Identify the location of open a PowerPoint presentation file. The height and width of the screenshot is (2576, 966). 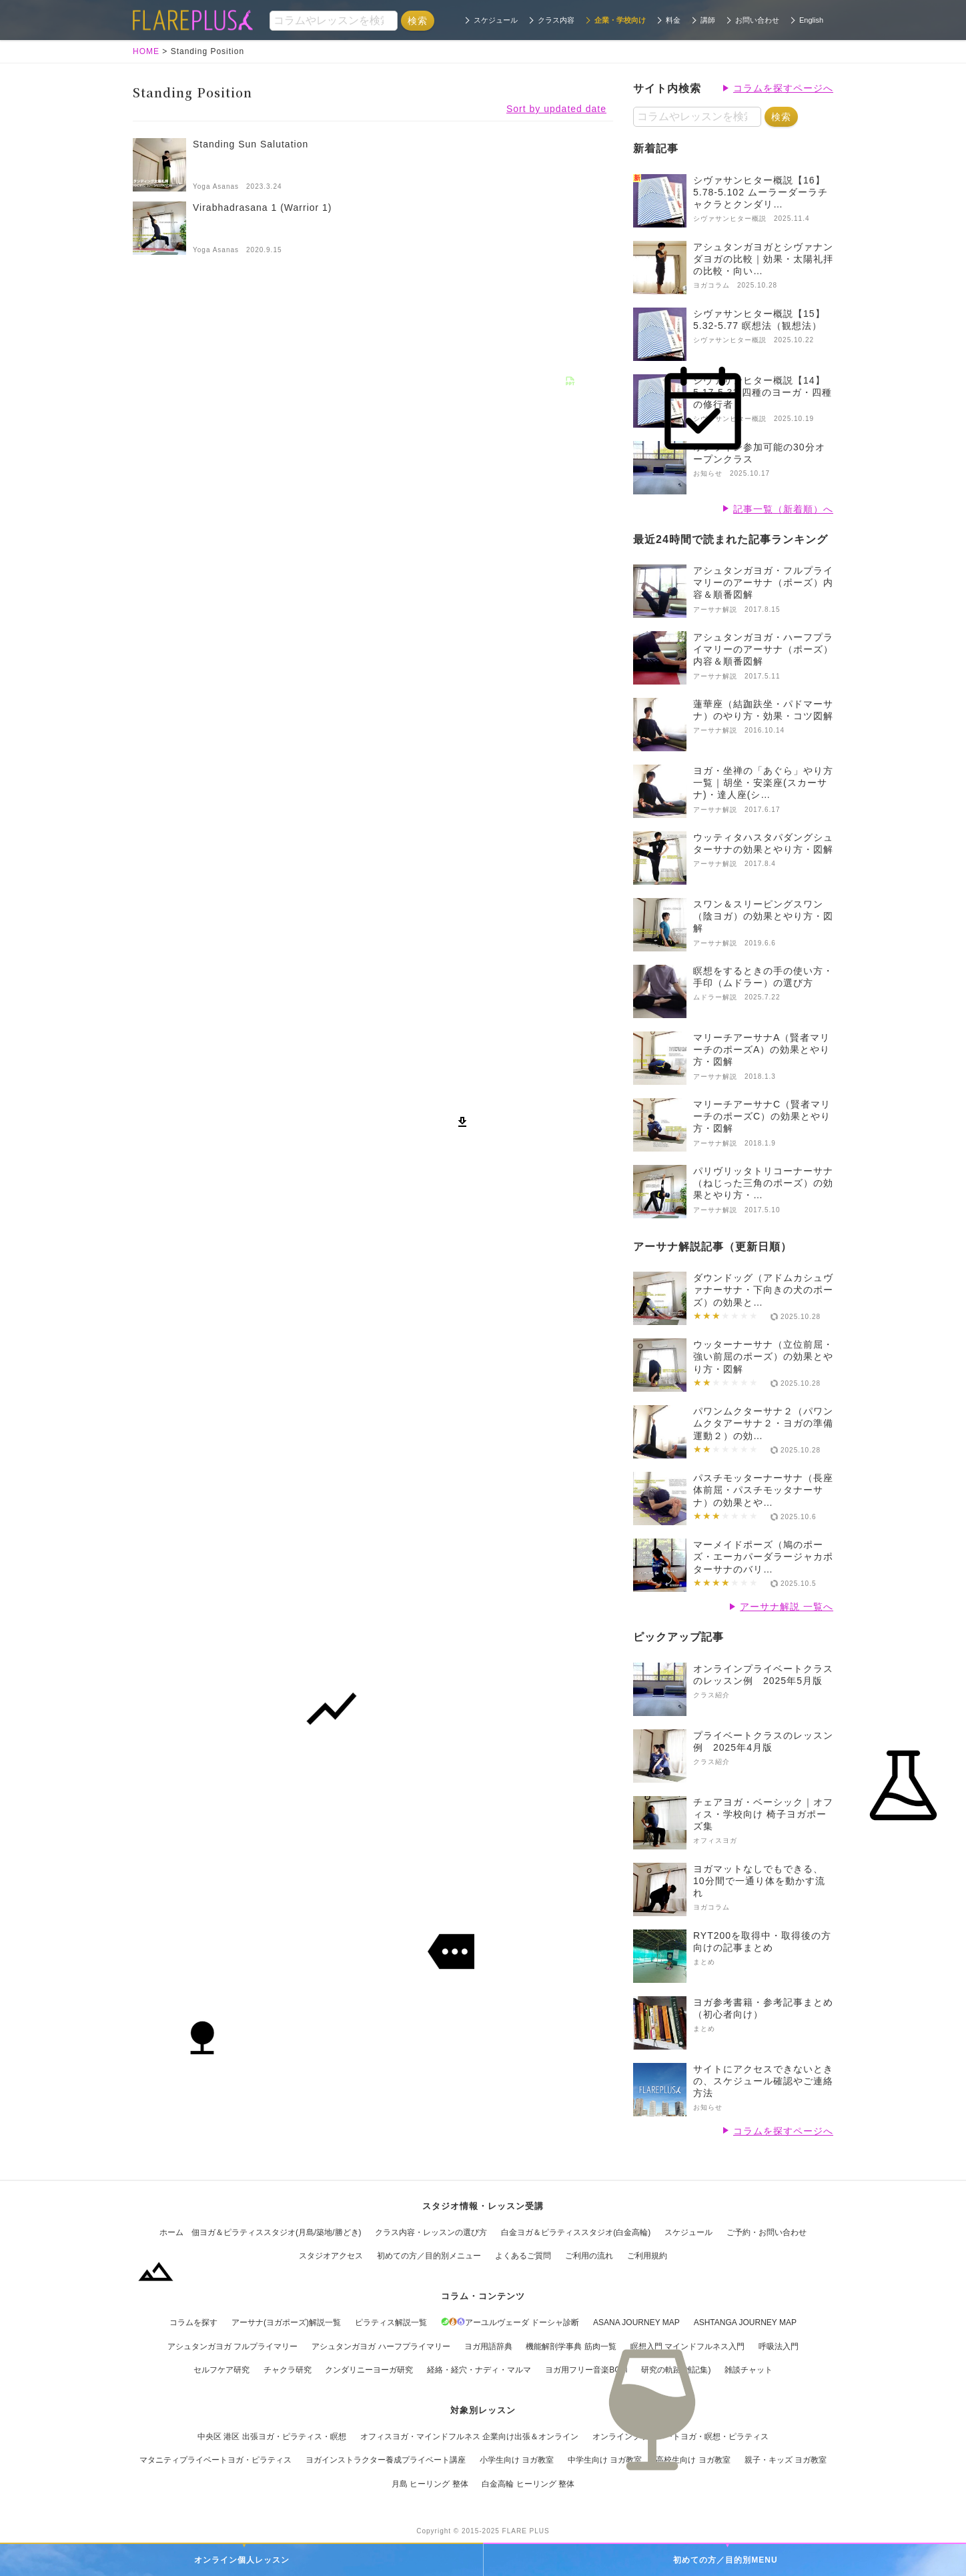
(570, 381).